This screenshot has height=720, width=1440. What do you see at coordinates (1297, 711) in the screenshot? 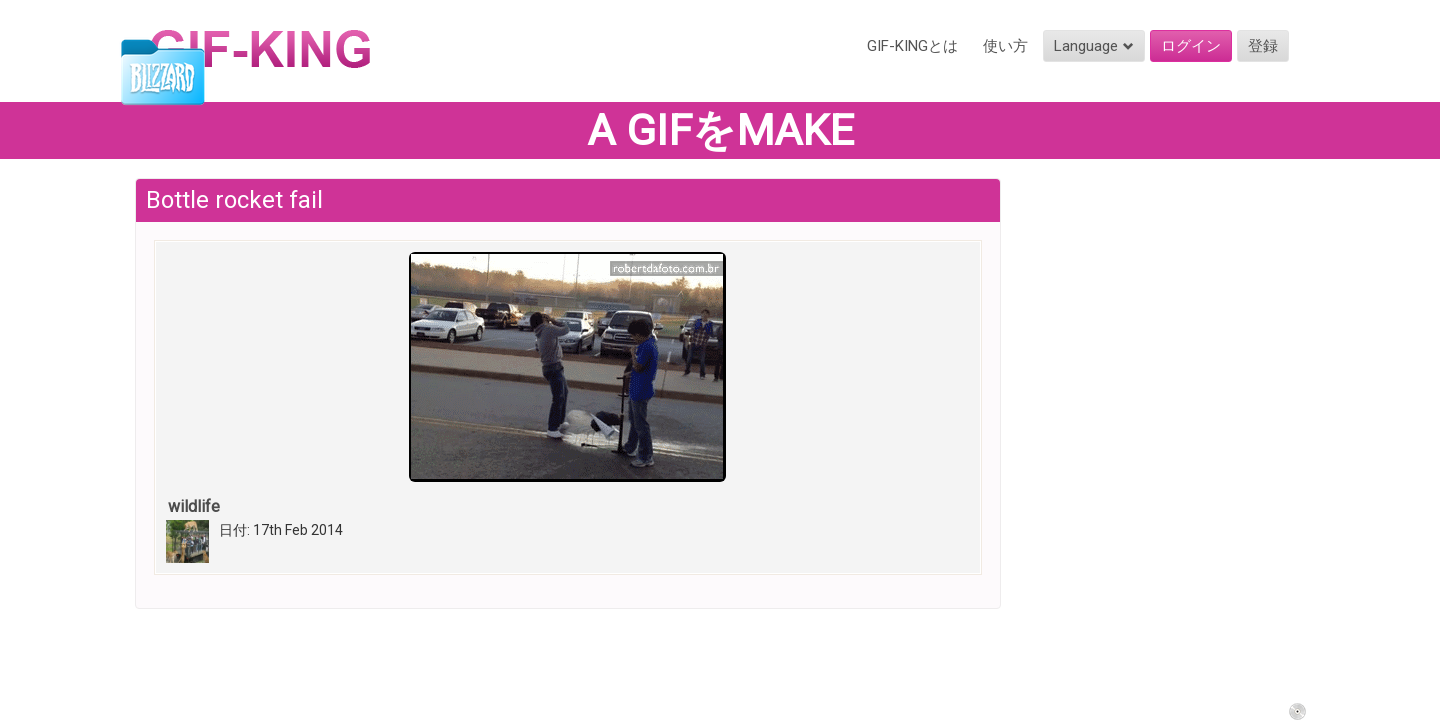
I see `access cd/dvd drive` at bounding box center [1297, 711].